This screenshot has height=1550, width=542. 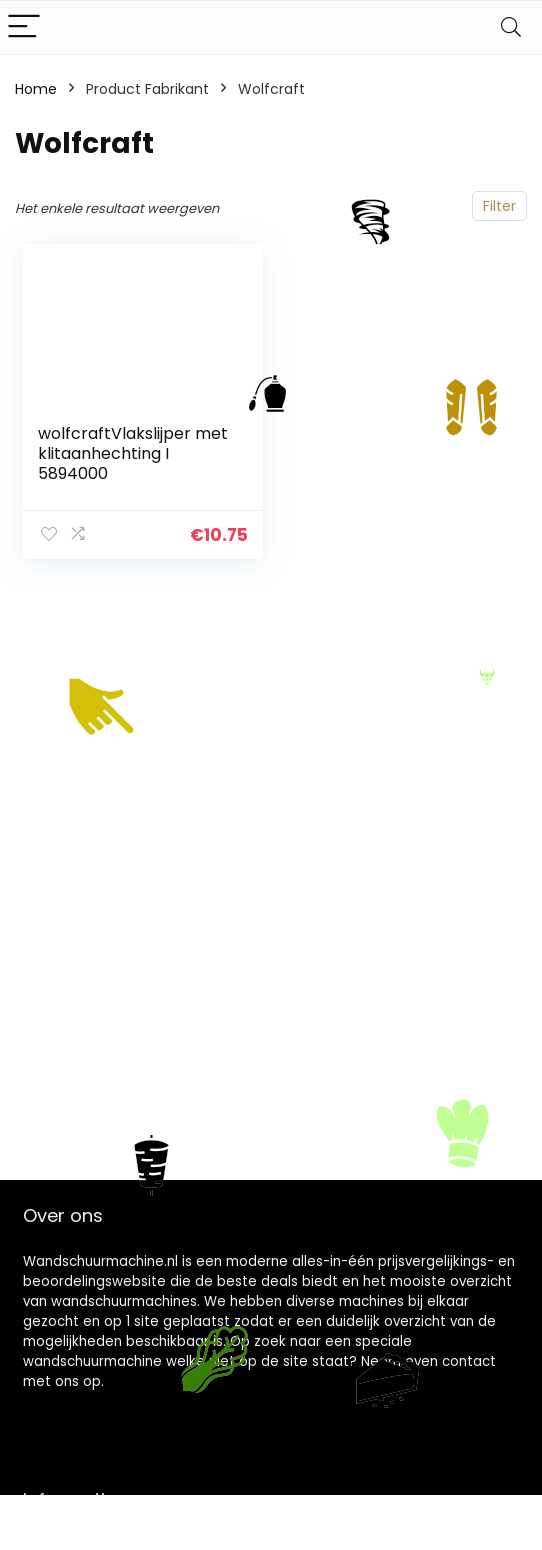 What do you see at coordinates (487, 677) in the screenshot?
I see `select a villain or antagonist character` at bounding box center [487, 677].